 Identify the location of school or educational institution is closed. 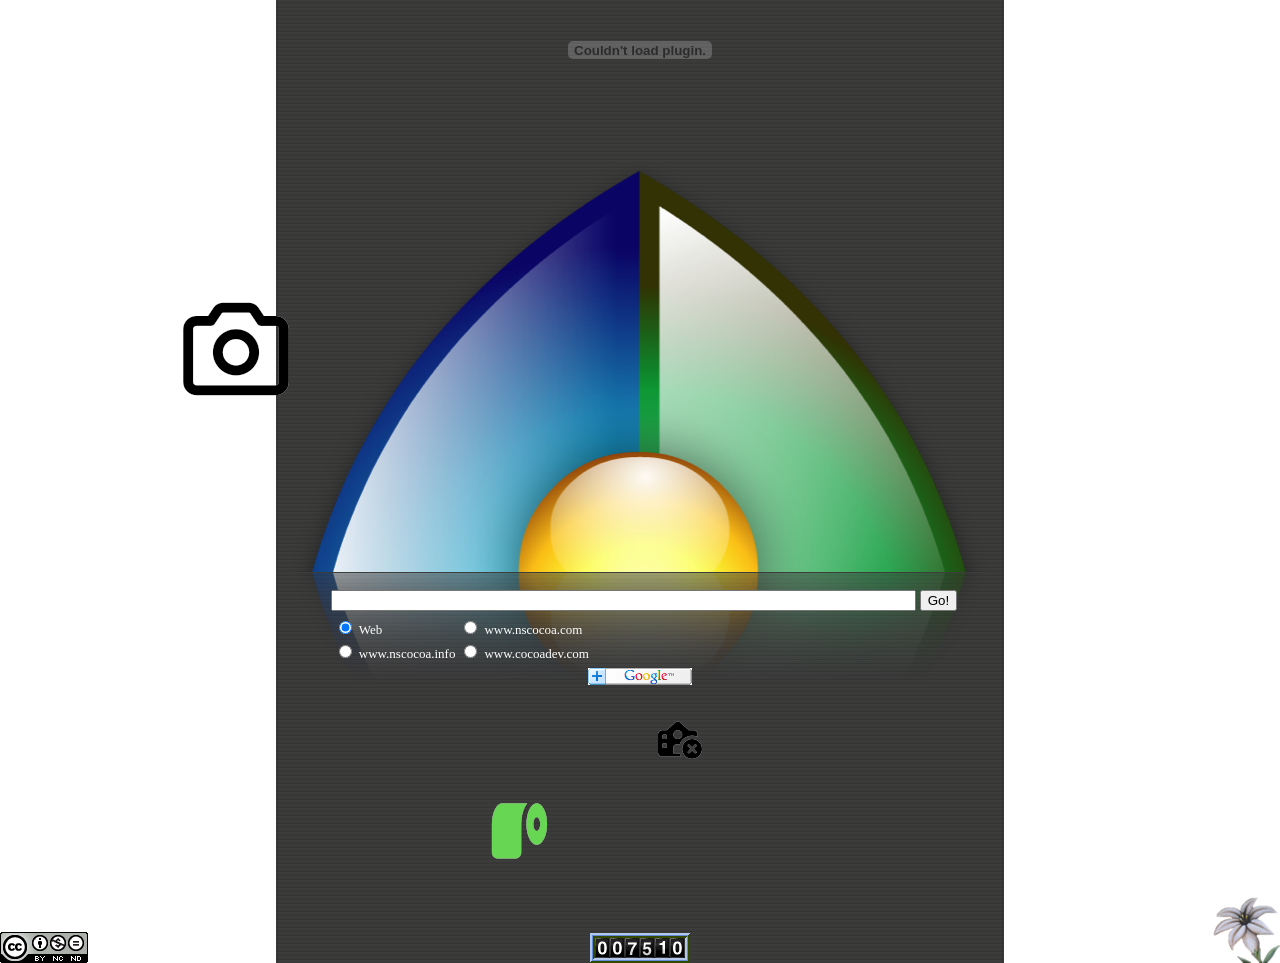
(680, 739).